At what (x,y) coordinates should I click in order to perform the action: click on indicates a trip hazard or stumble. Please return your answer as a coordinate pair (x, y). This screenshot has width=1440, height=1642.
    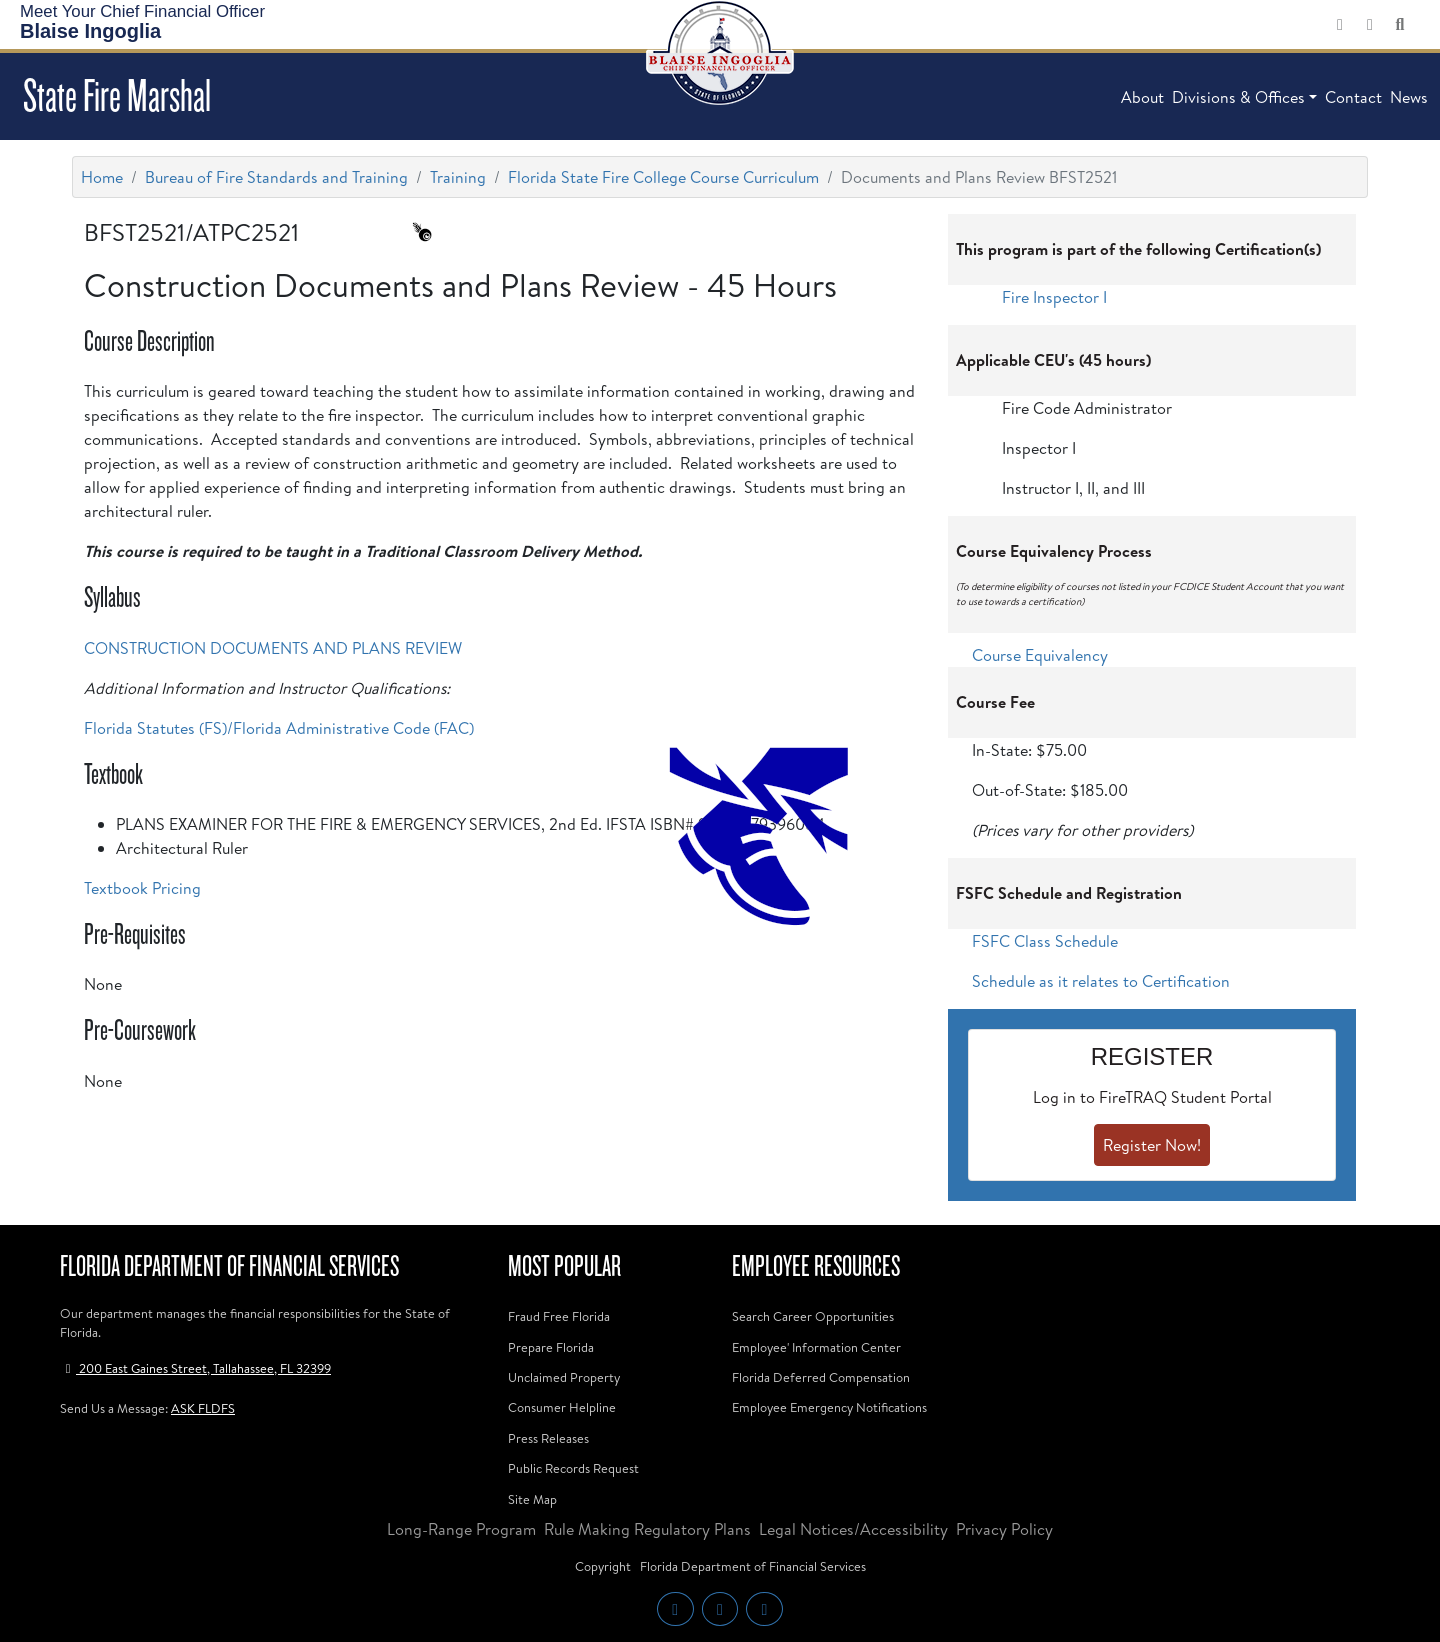
    Looking at the image, I should click on (759, 836).